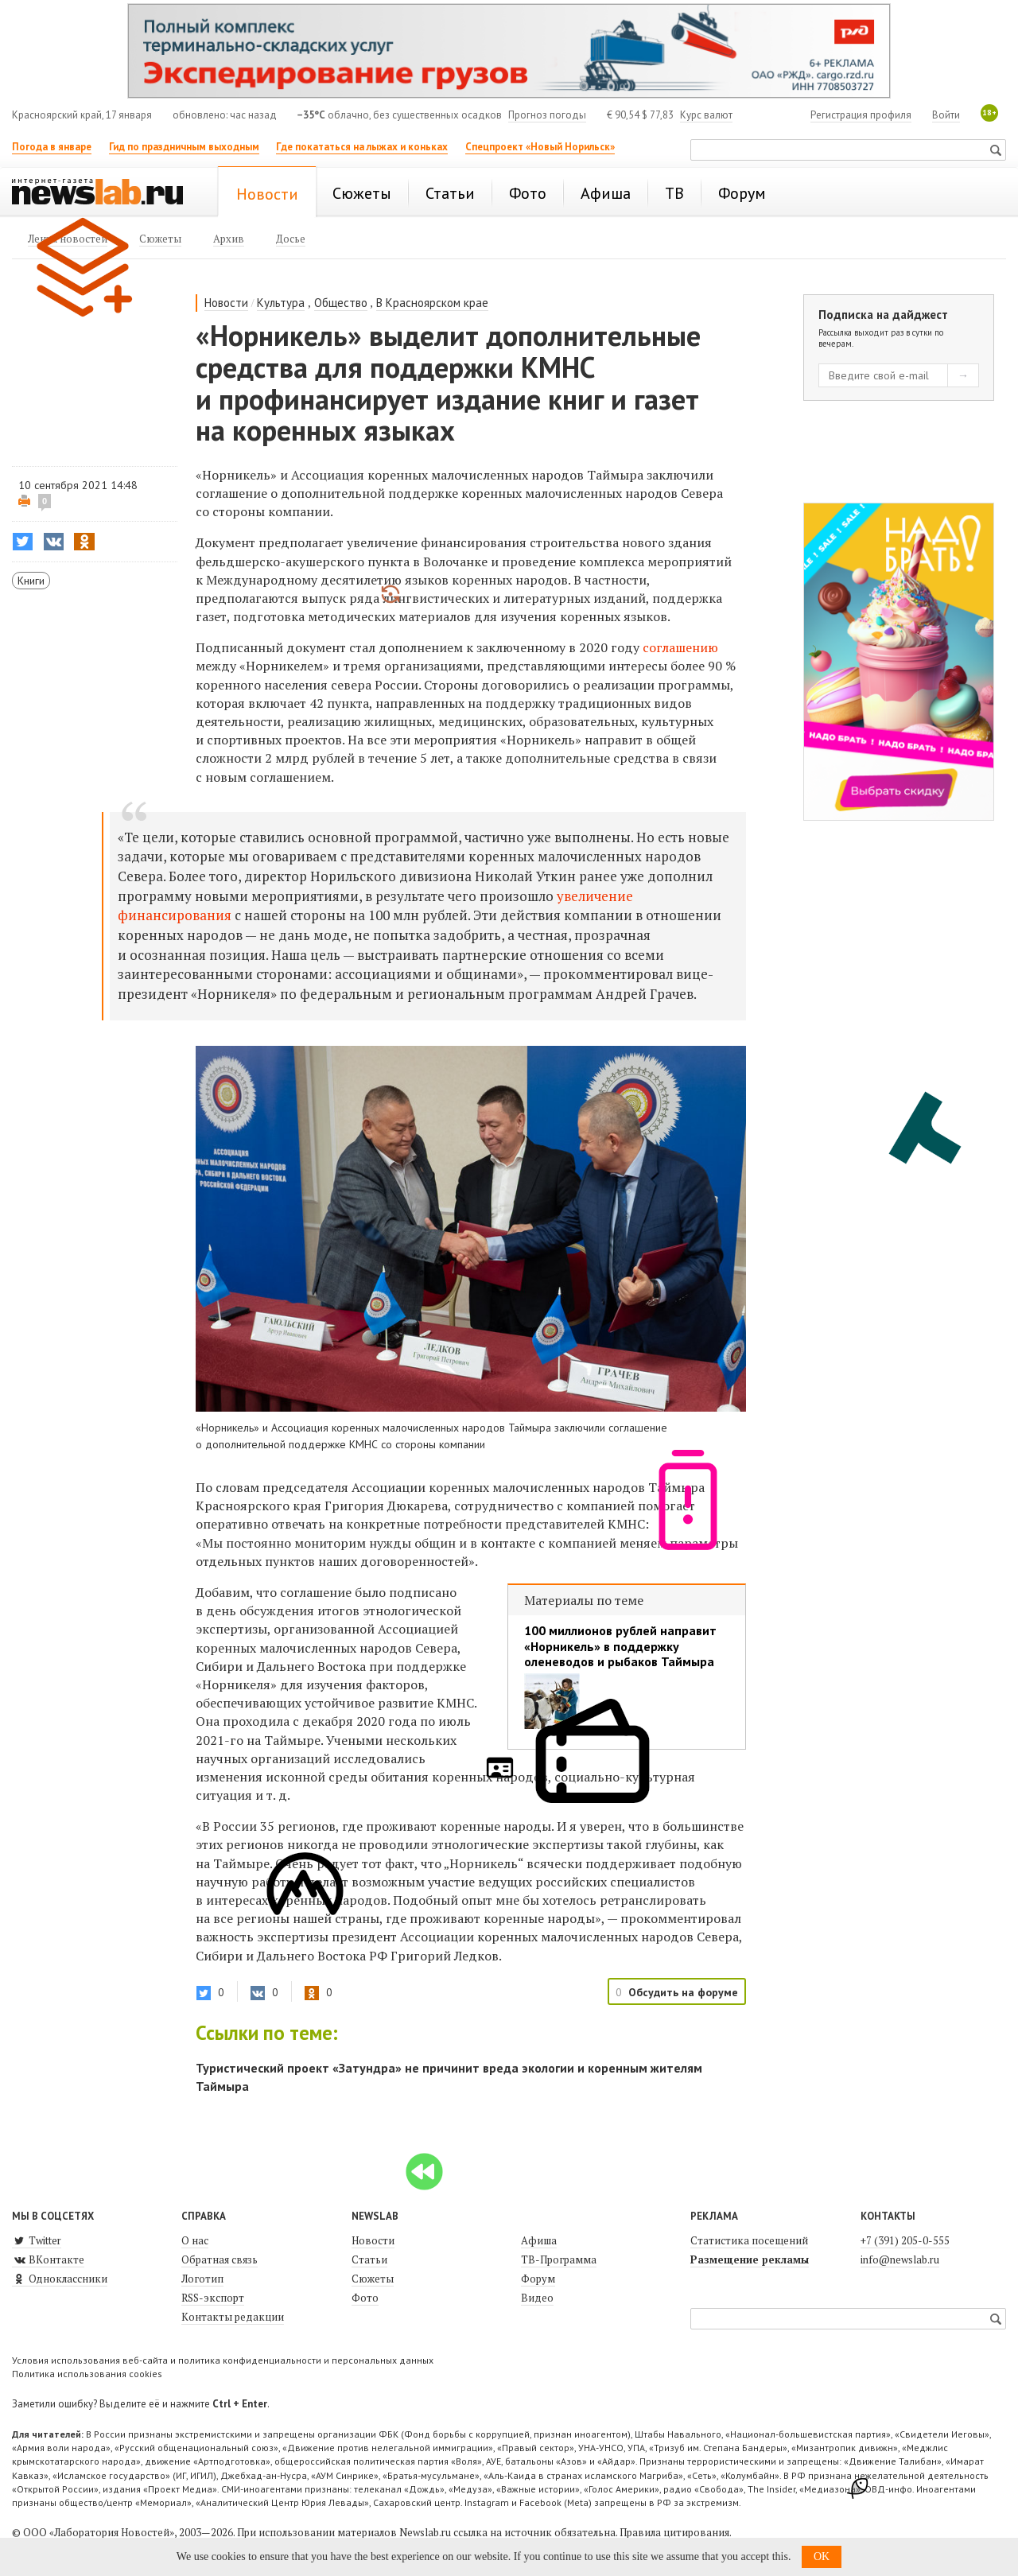 The image size is (1018, 2576). Describe the element at coordinates (390, 594) in the screenshot. I see `refresh or sync data` at that location.